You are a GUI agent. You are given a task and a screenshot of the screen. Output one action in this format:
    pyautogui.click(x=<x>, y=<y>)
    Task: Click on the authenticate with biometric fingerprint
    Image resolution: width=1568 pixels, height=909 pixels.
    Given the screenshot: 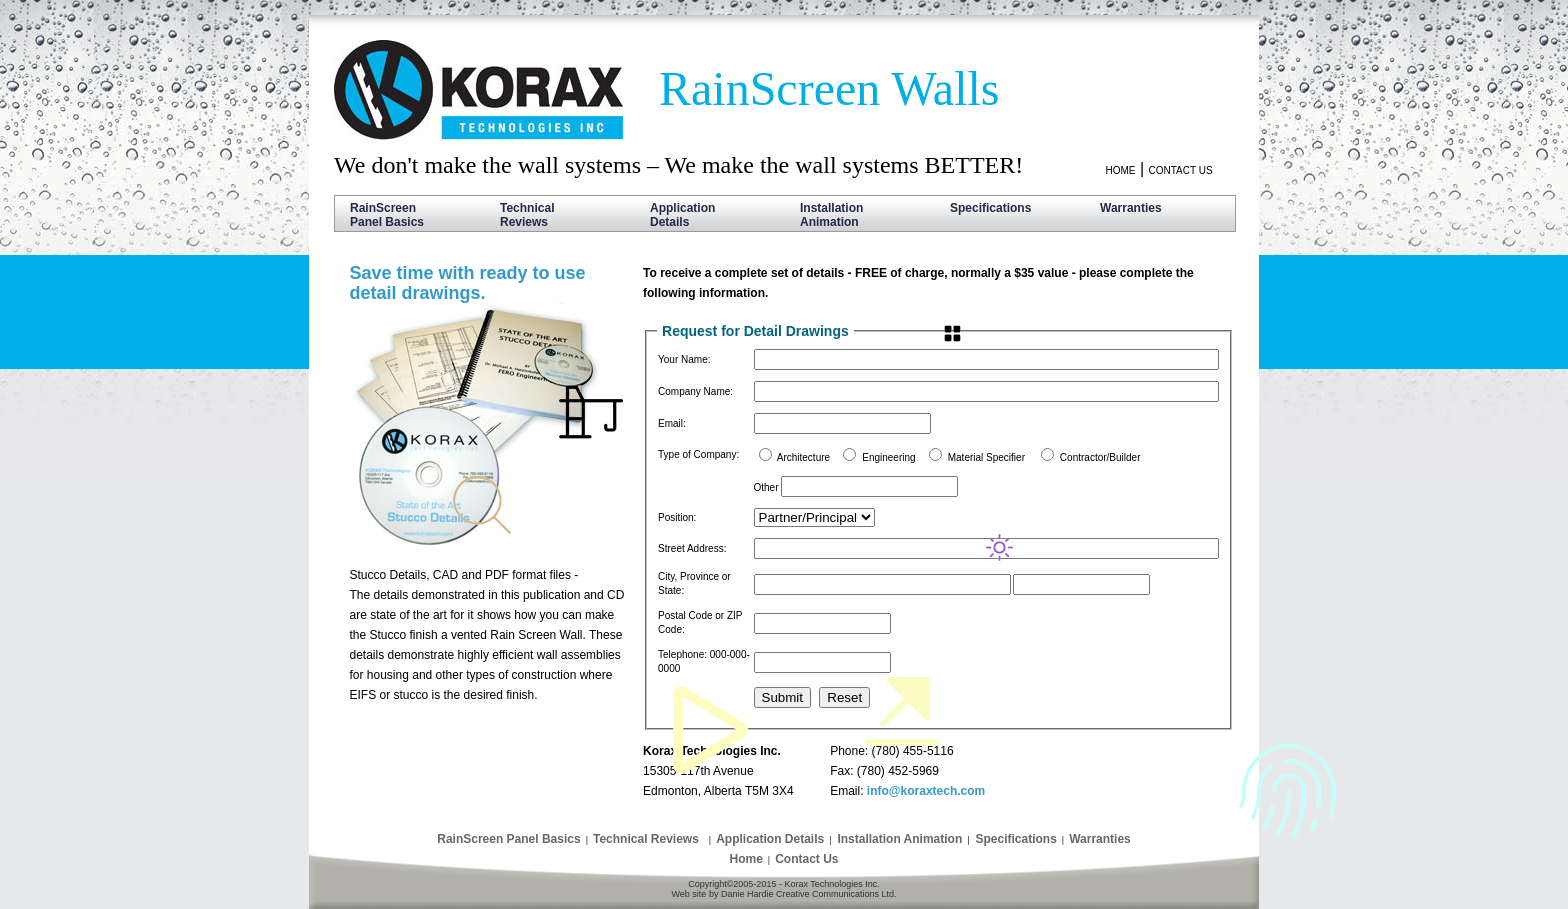 What is the action you would take?
    pyautogui.click(x=1289, y=791)
    